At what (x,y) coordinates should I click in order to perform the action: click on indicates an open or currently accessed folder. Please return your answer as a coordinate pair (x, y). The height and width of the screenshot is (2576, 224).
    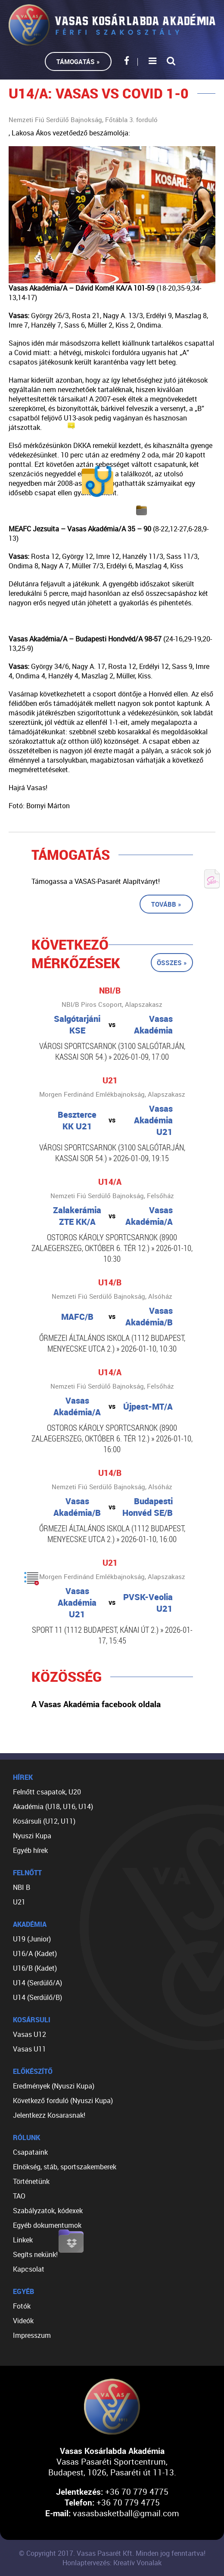
    Looking at the image, I should click on (141, 510).